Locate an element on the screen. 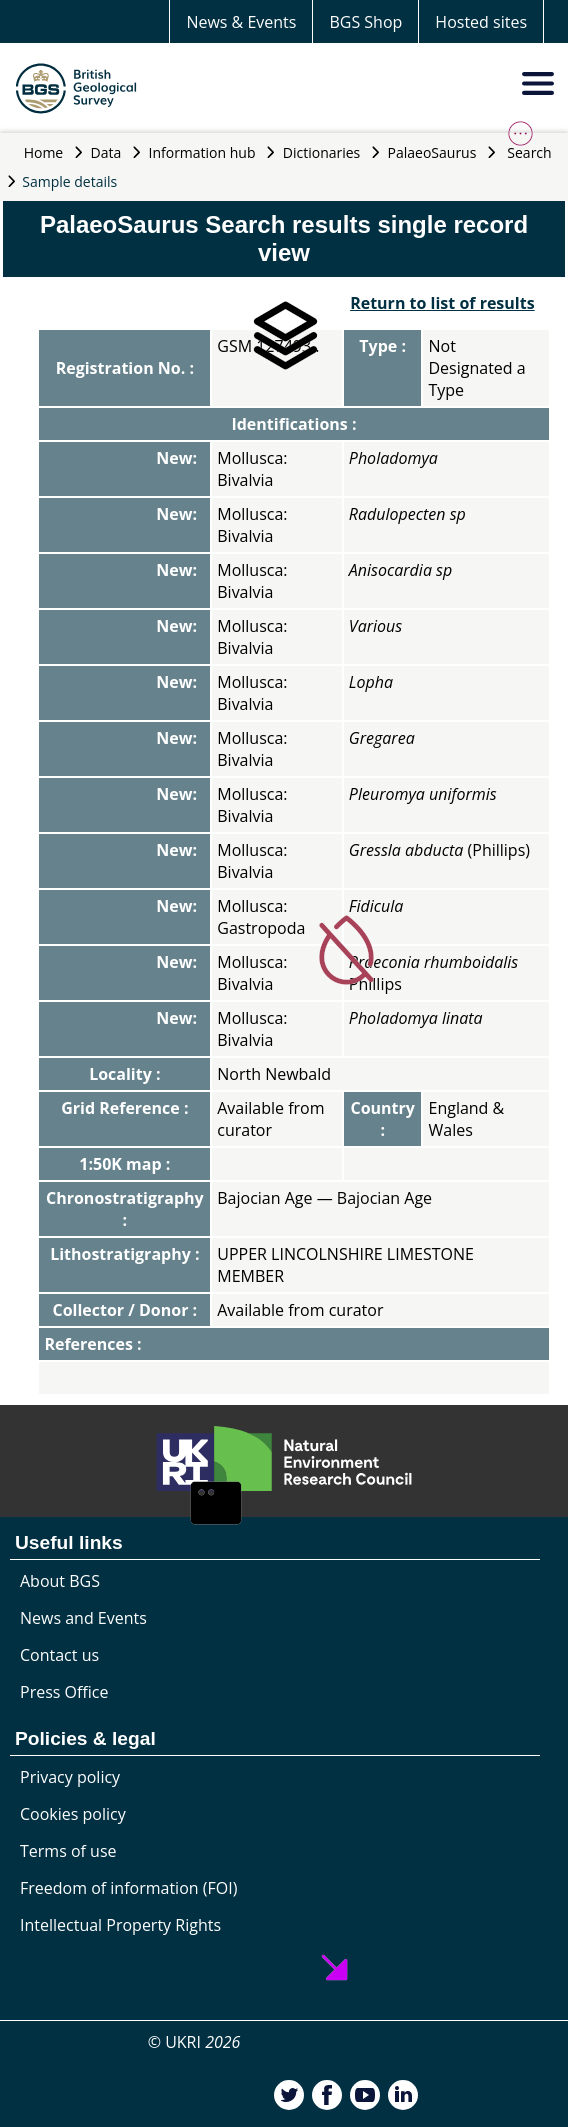 The height and width of the screenshot is (2127, 568). disable water or liquid detection is located at coordinates (346, 952).